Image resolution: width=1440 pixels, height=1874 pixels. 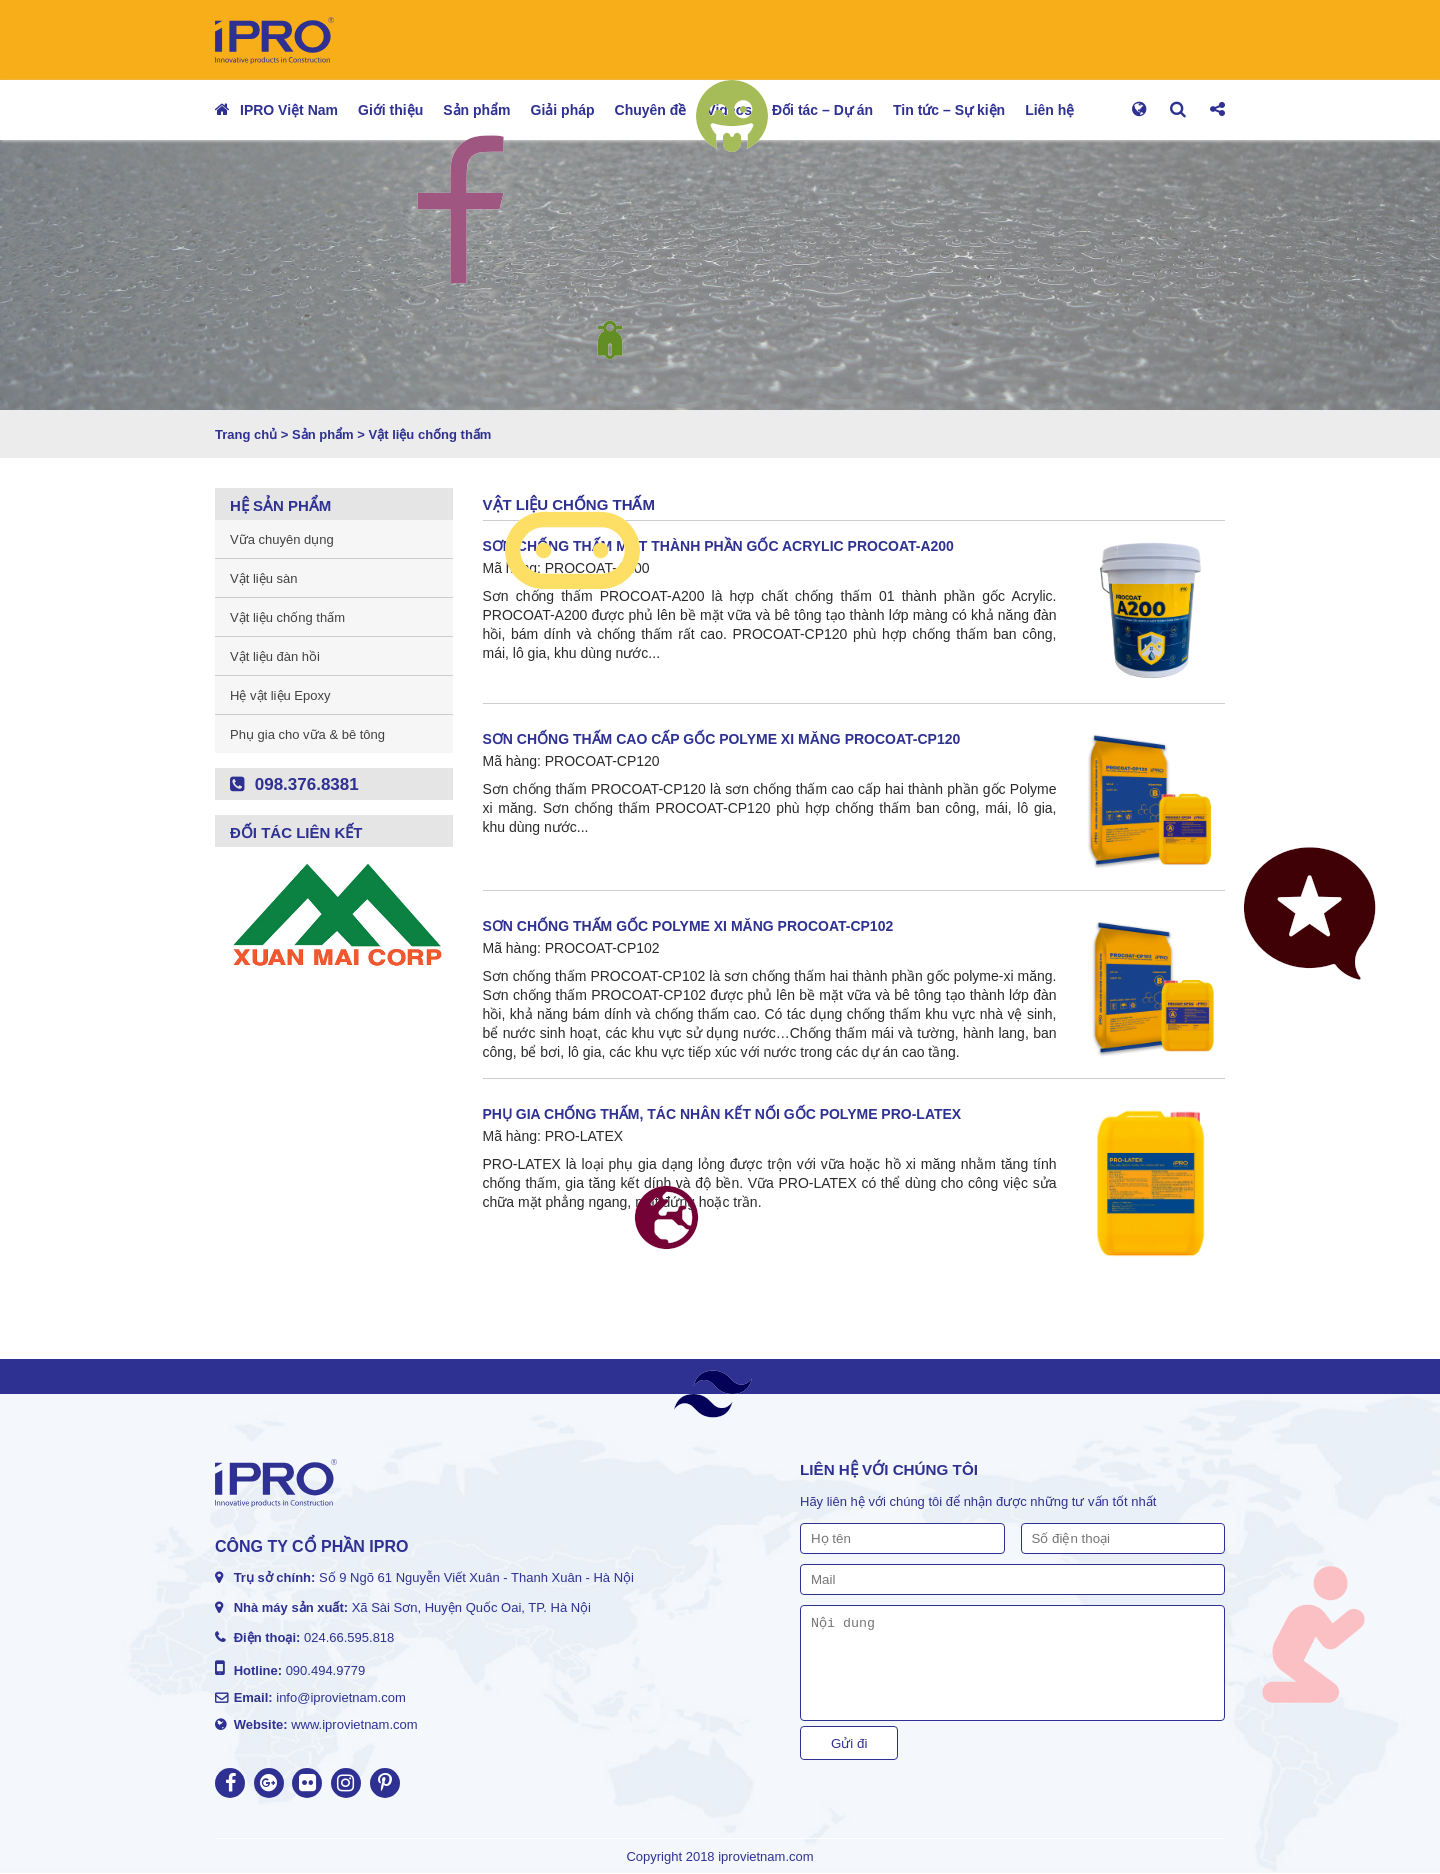 I want to click on tailwind css framework logo, so click(x=713, y=1394).